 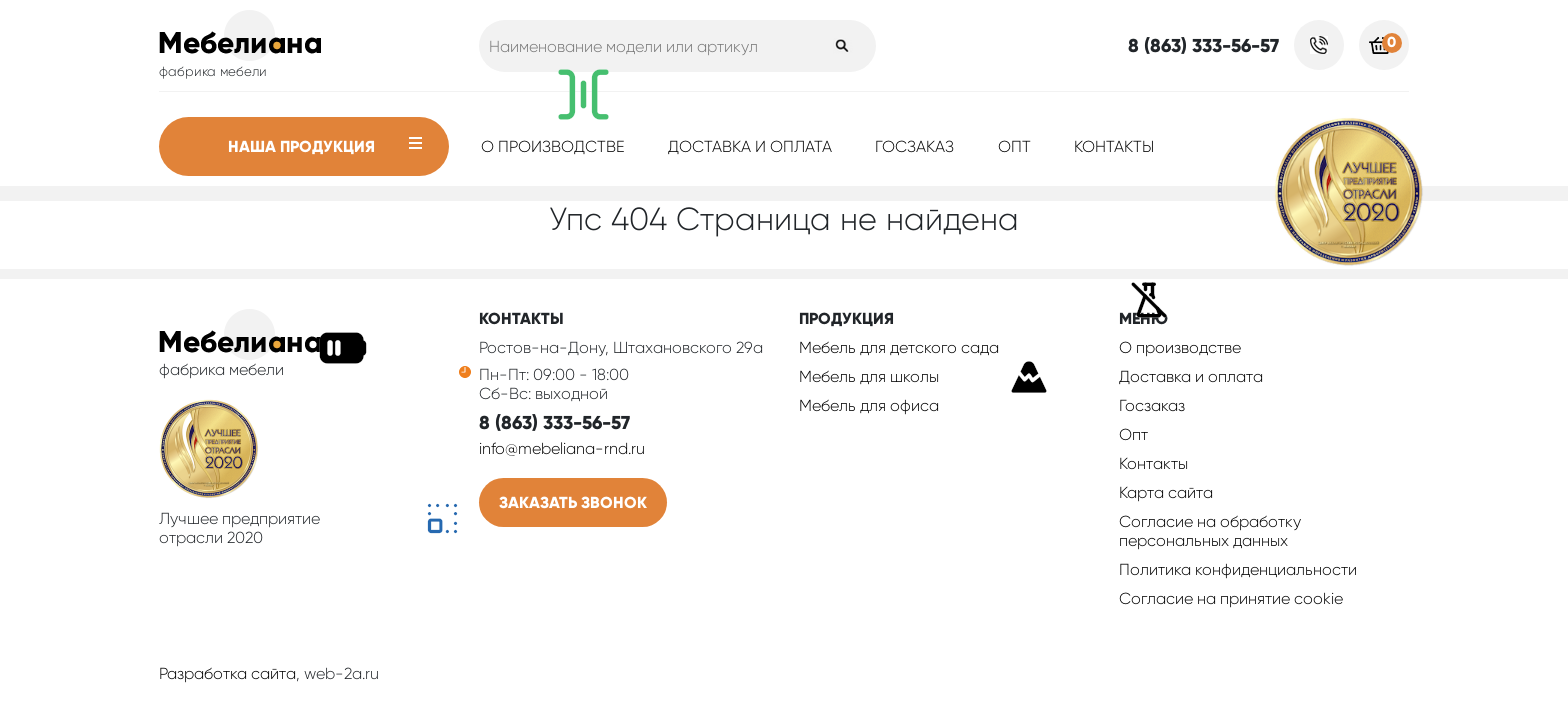 I want to click on indicates battery level at approximately 50% charge, so click(x=343, y=348).